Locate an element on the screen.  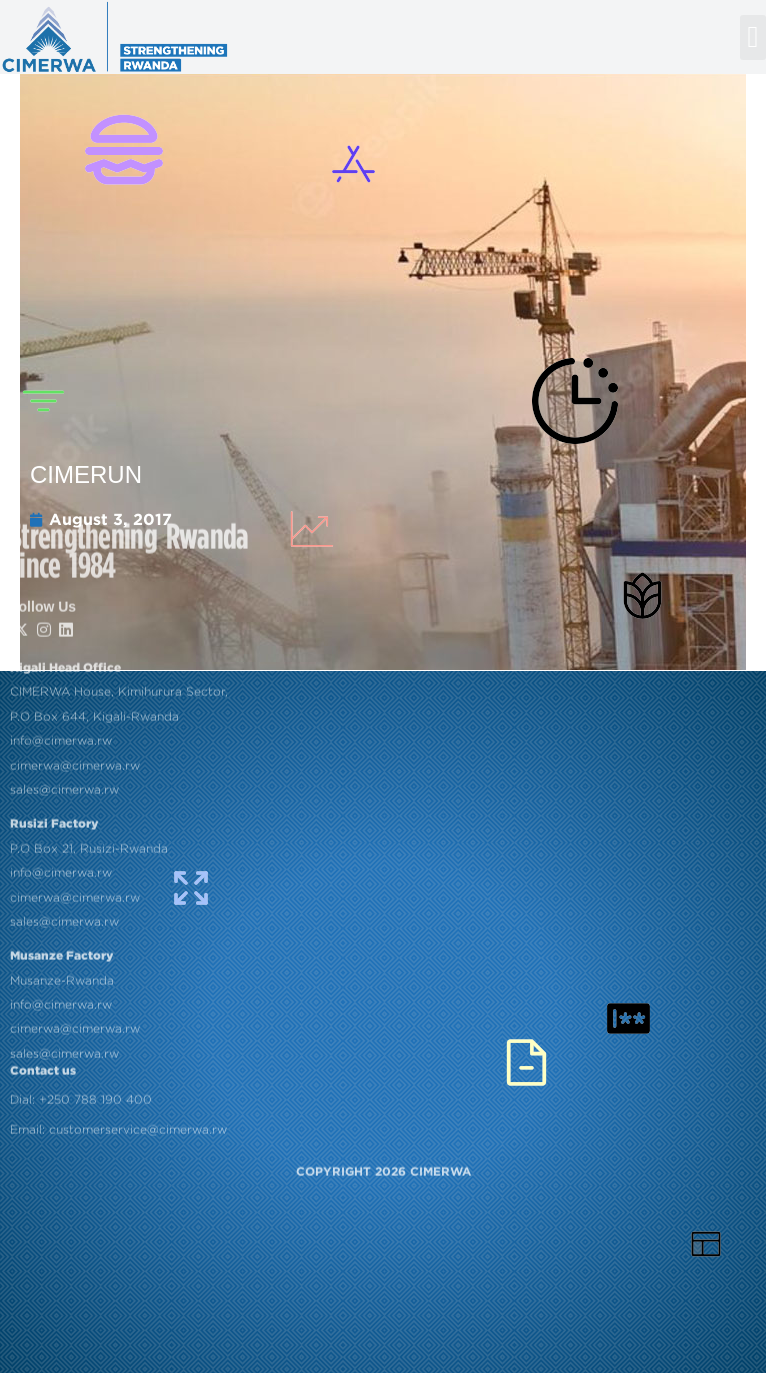
access food or restaurant options is located at coordinates (124, 151).